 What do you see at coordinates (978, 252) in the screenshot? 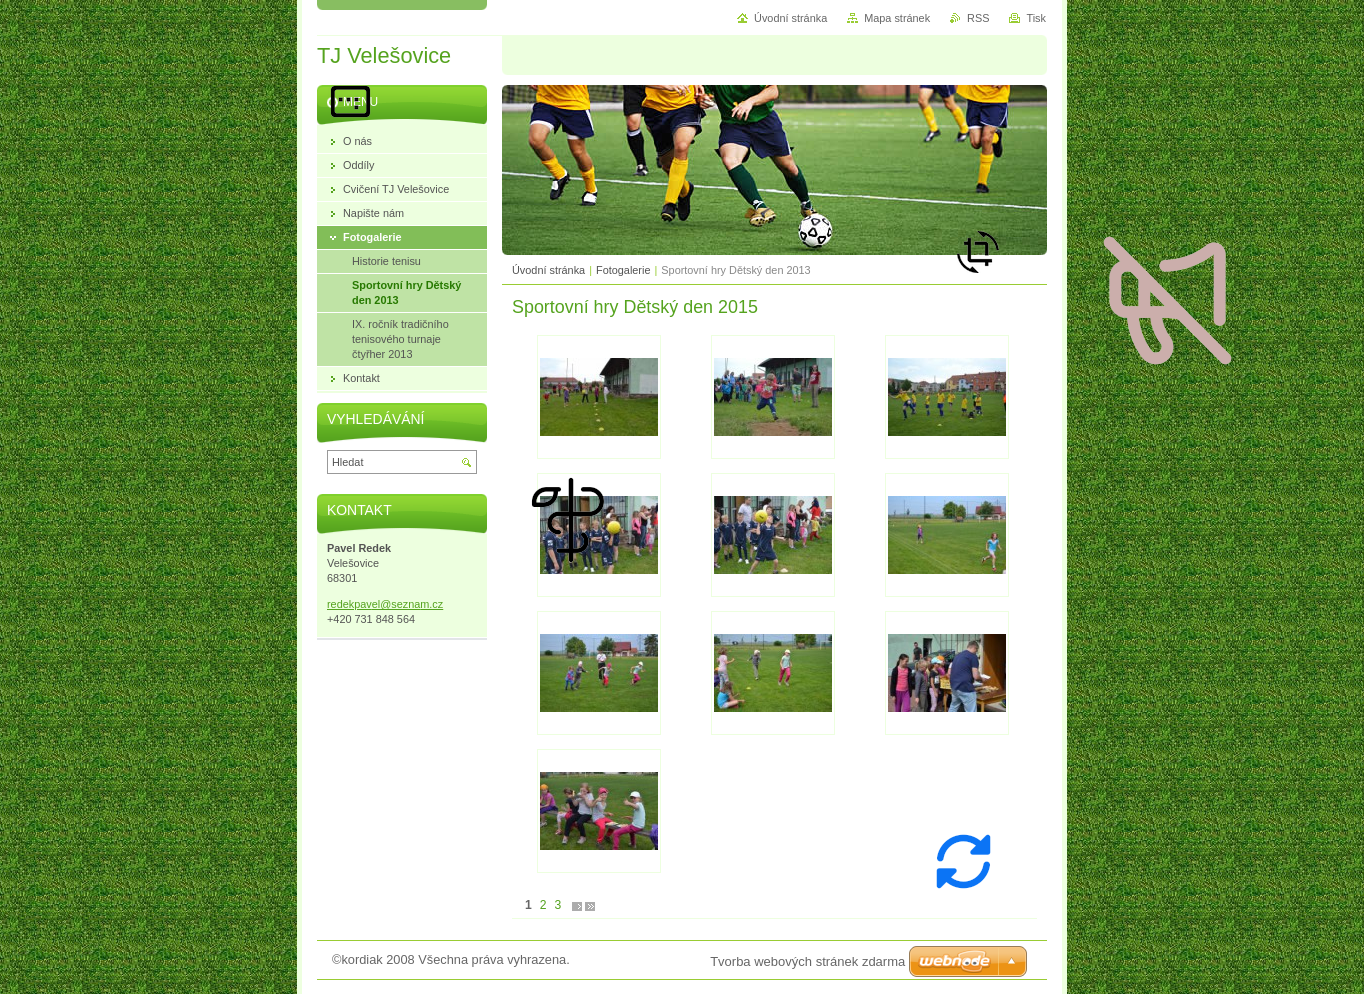
I see `rotate and crop an image` at bounding box center [978, 252].